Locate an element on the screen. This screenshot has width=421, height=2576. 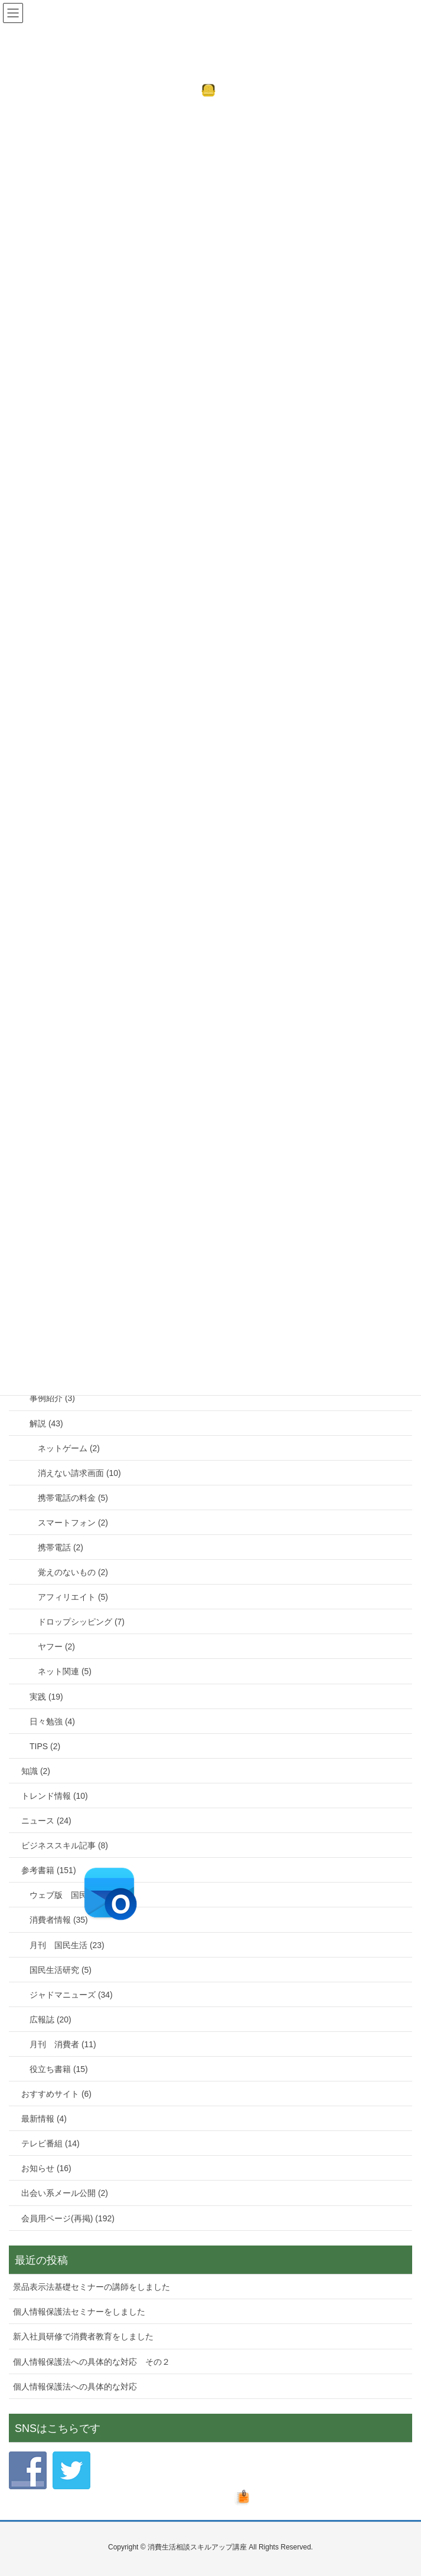
open microsoft outlook email app is located at coordinates (109, 1893).